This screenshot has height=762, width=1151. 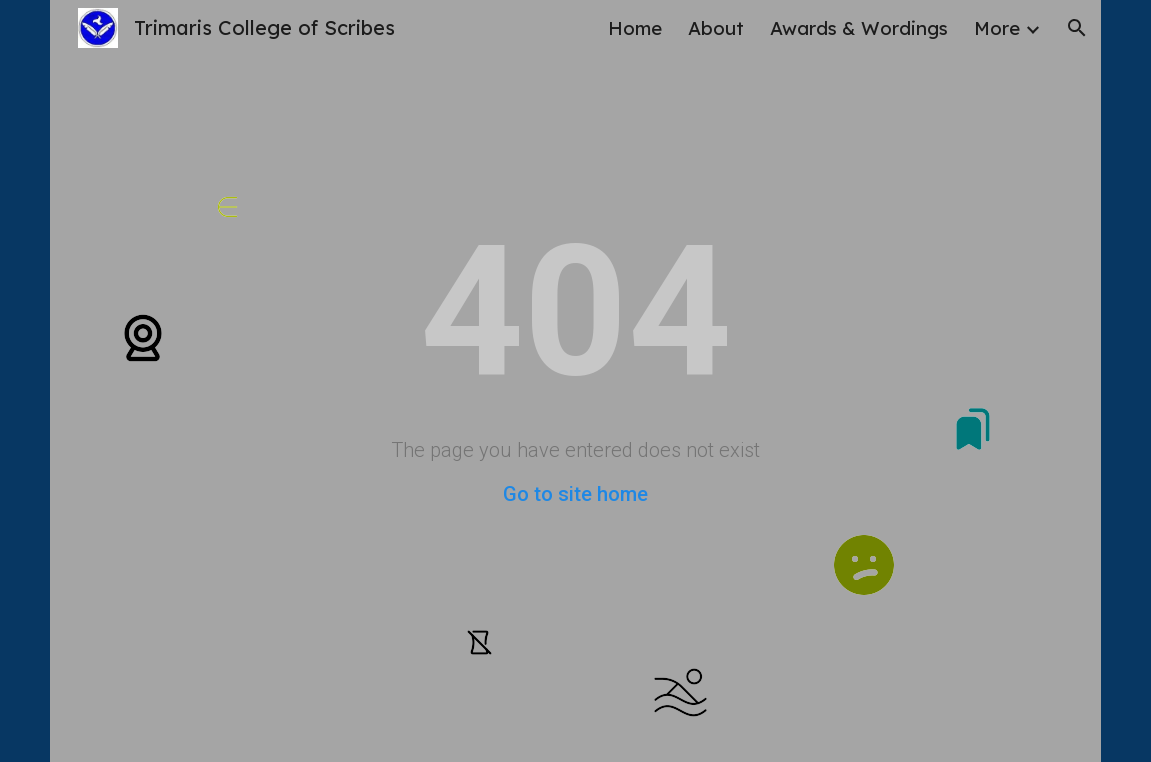 What do you see at coordinates (479, 642) in the screenshot?
I see `disable vertical panorama mode` at bounding box center [479, 642].